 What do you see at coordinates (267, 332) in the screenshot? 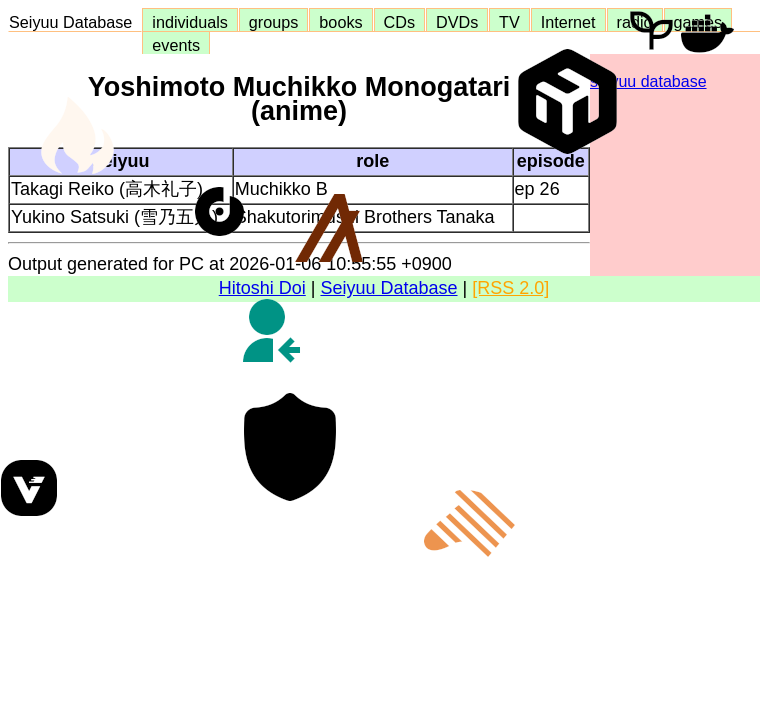
I see `incoming user request or invitation` at bounding box center [267, 332].